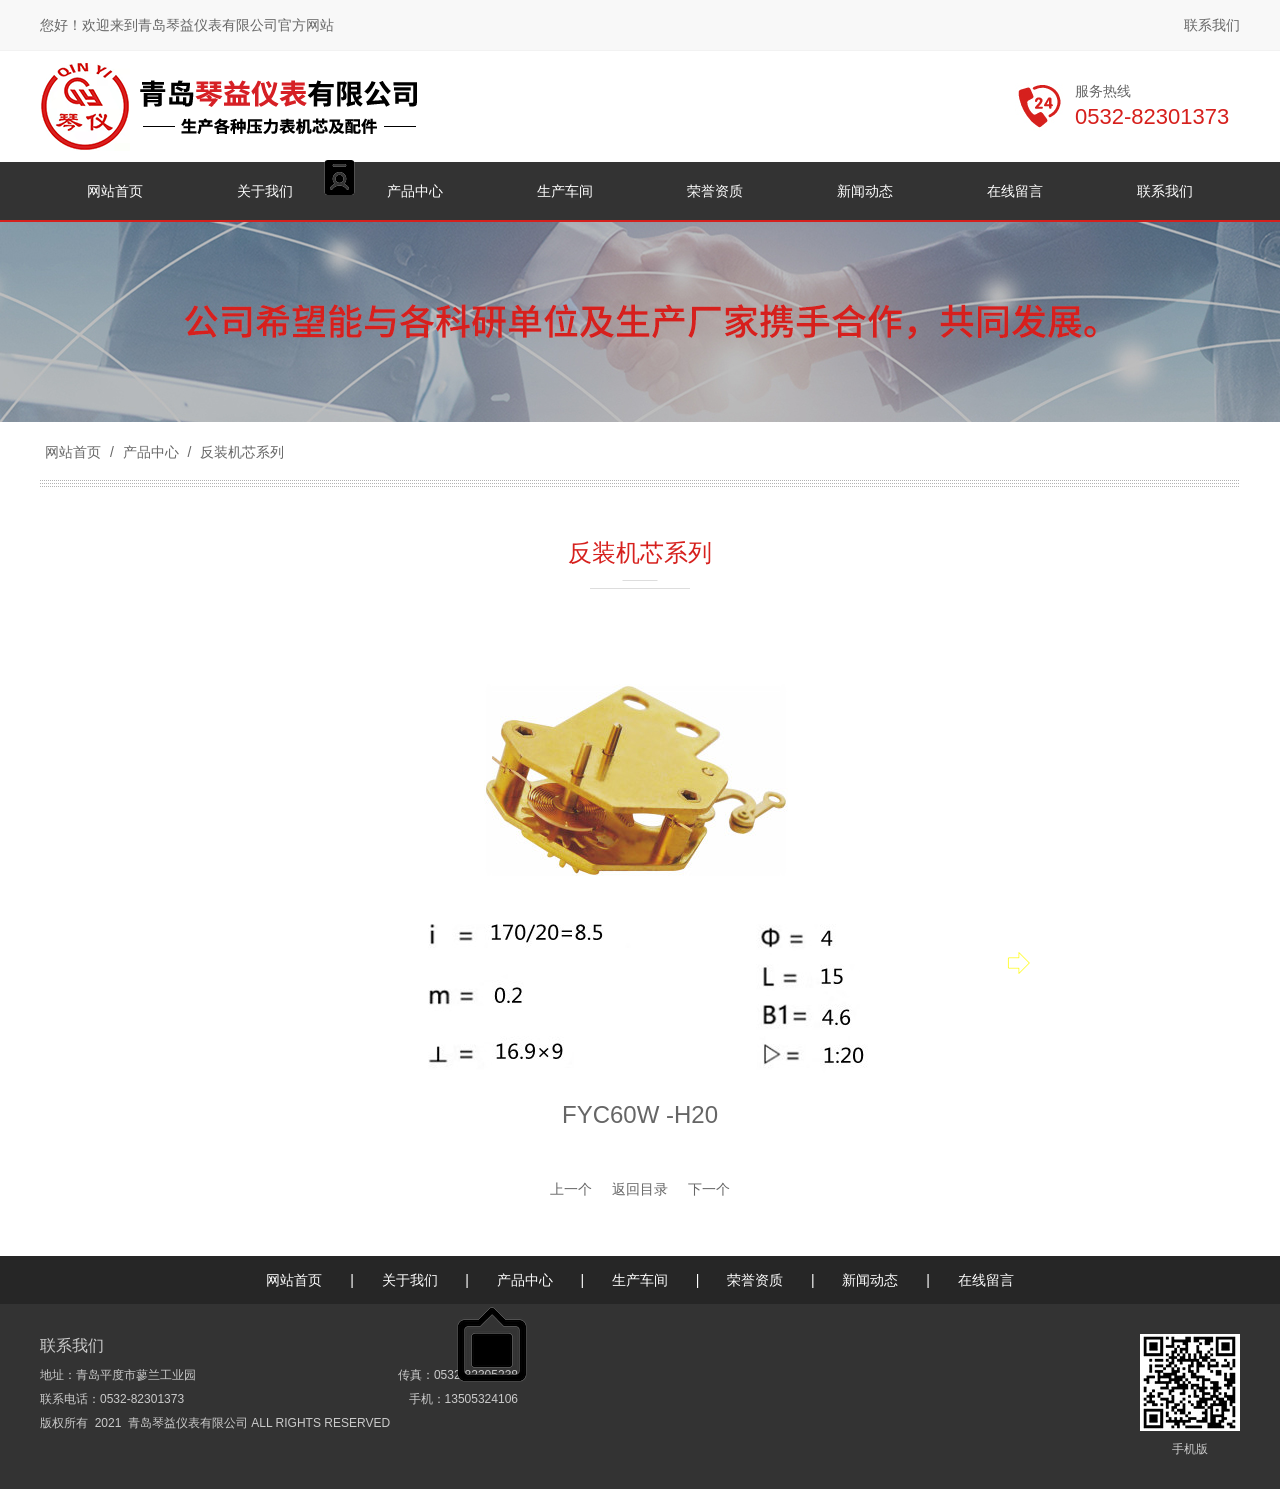  I want to click on view photo in a decorative frame, so click(492, 1347).